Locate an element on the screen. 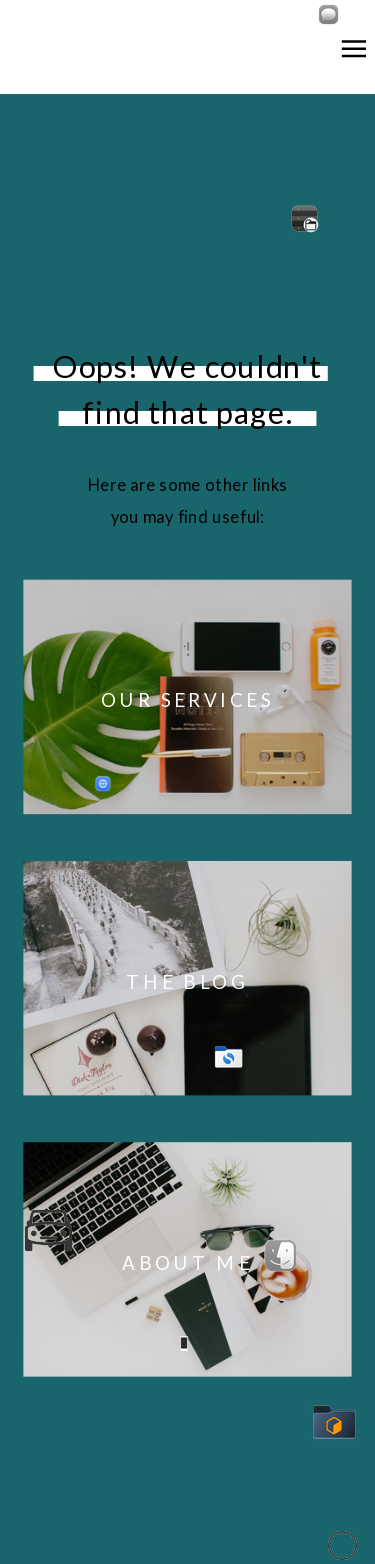 The height and width of the screenshot is (1564, 375). open the messages app is located at coordinates (328, 14).